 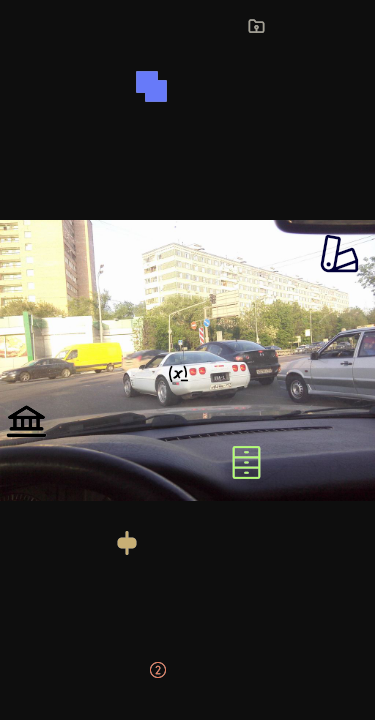 What do you see at coordinates (178, 374) in the screenshot?
I see `remove a variable from an equation or formula` at bounding box center [178, 374].